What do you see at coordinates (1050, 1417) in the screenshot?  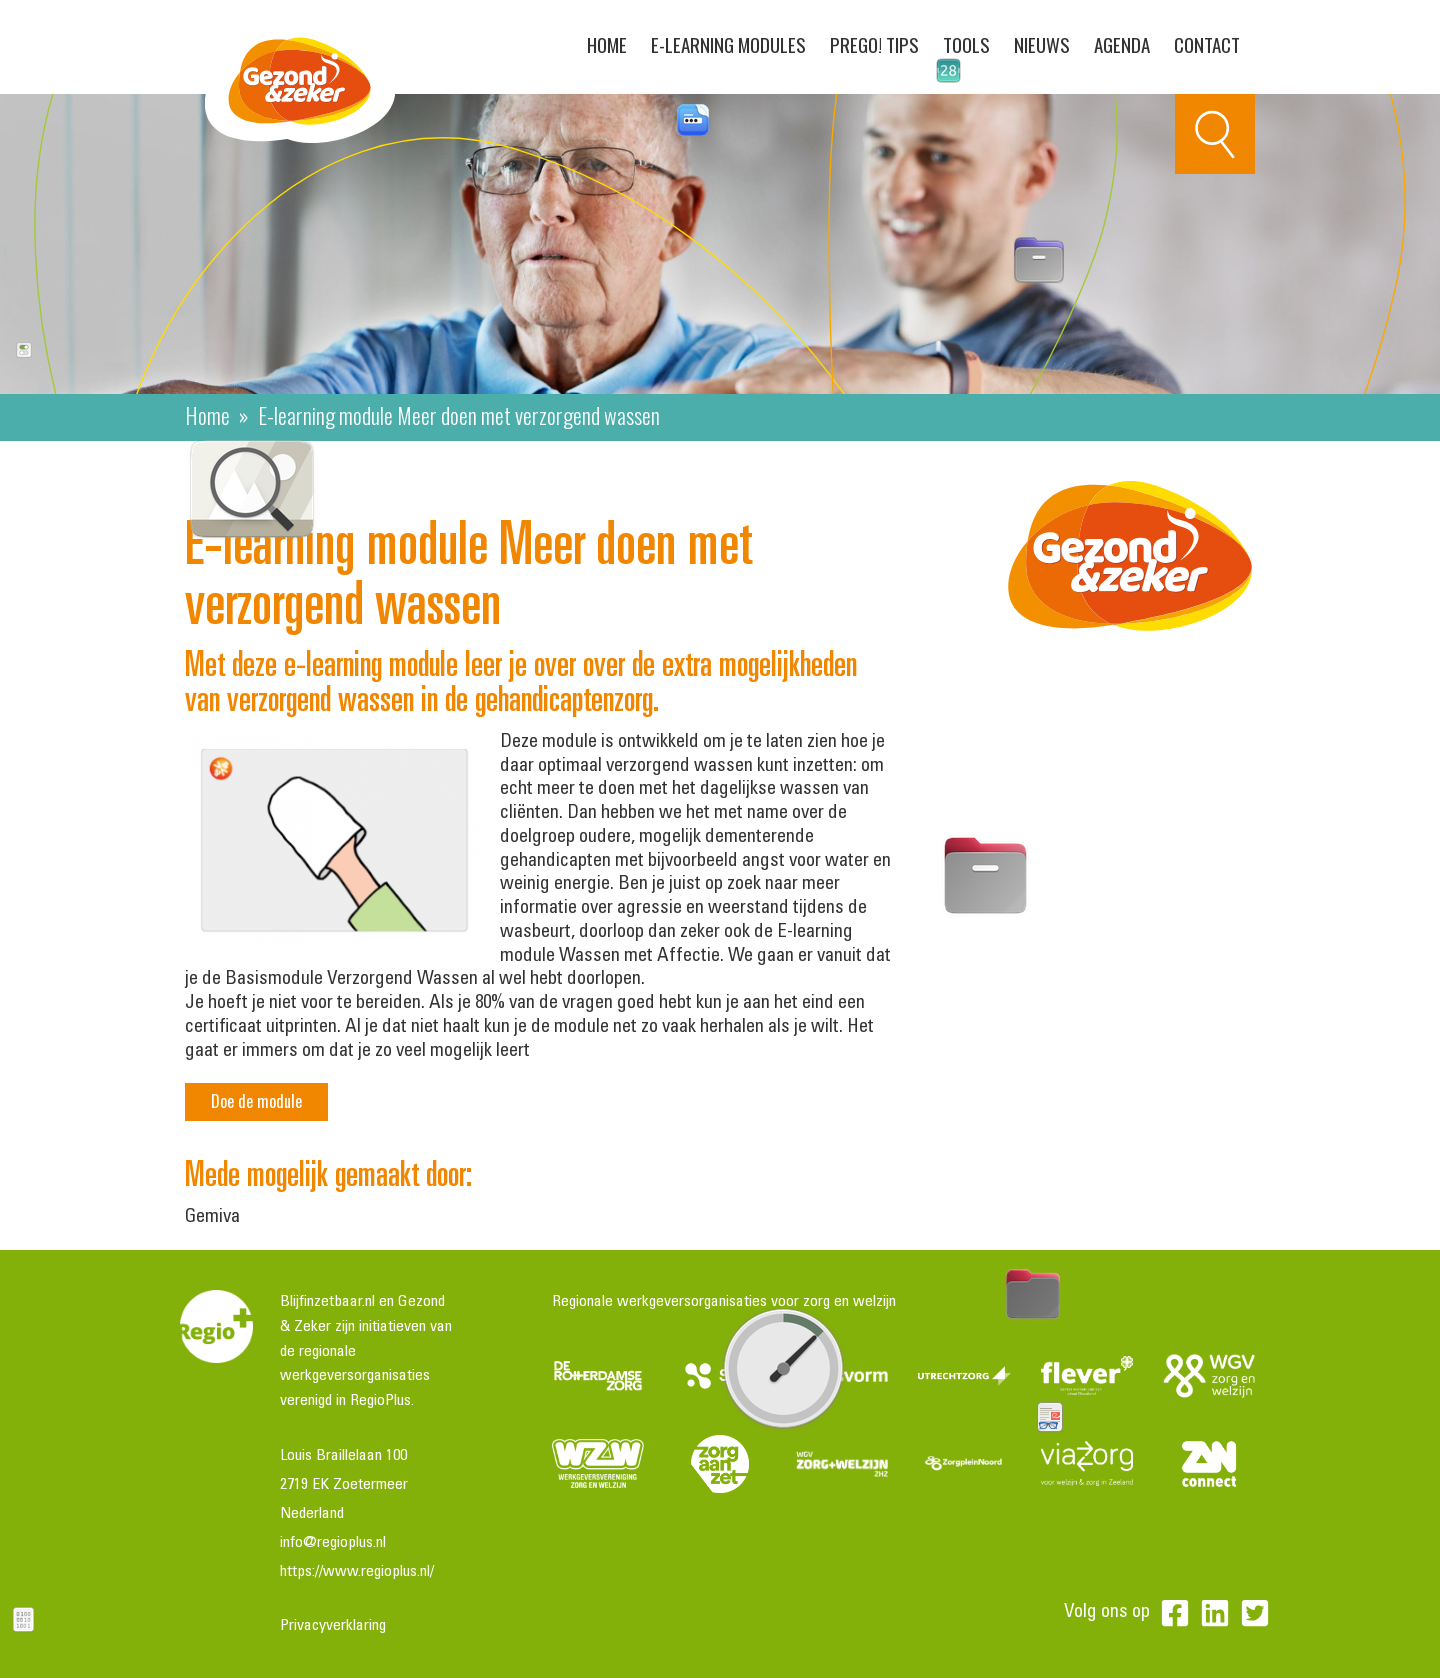 I see `open evince document viewer` at bounding box center [1050, 1417].